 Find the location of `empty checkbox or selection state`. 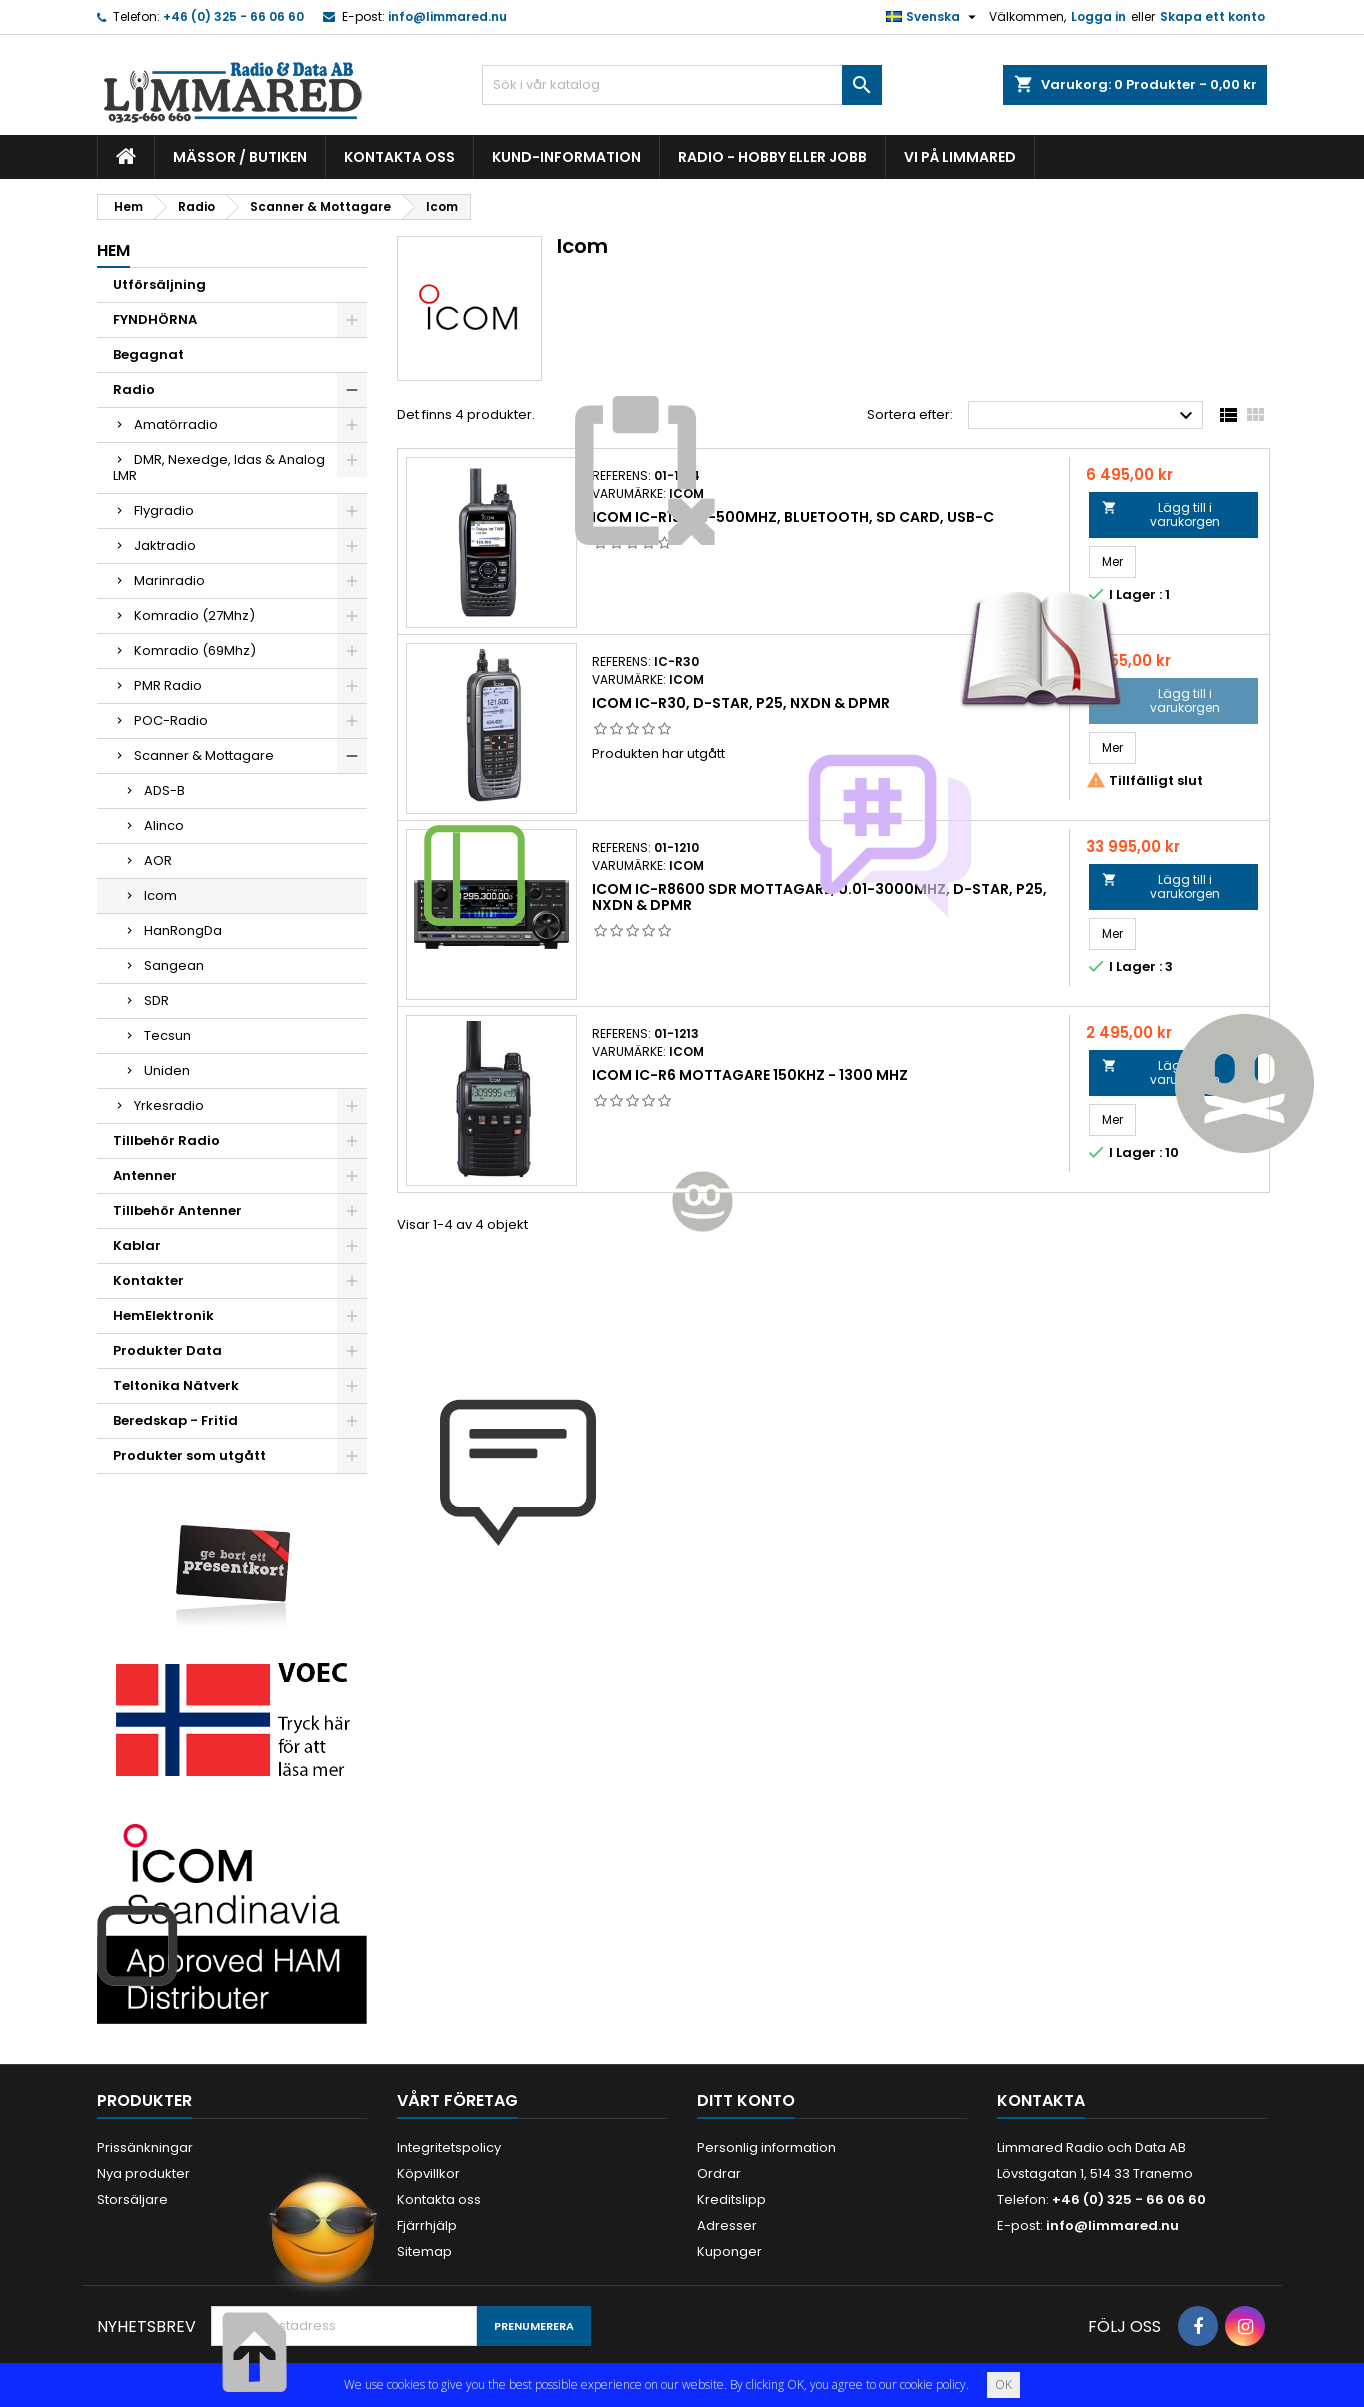

empty checkbox or selection state is located at coordinates (115, 1968).